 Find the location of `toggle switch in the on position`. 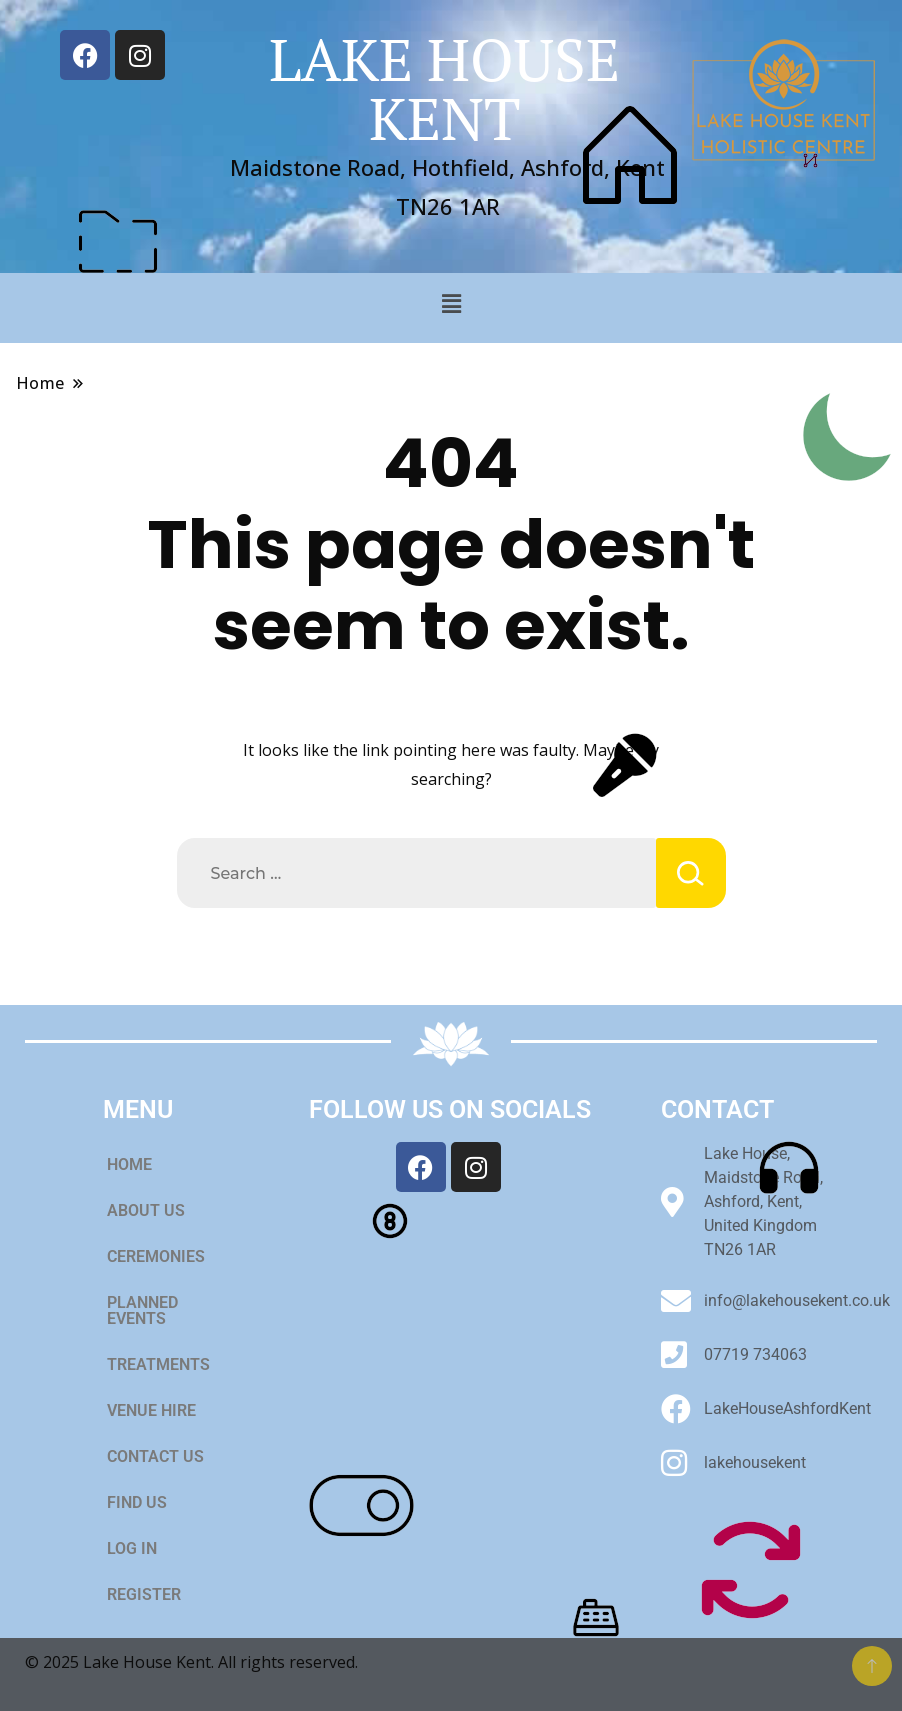

toggle switch in the on position is located at coordinates (361, 1505).